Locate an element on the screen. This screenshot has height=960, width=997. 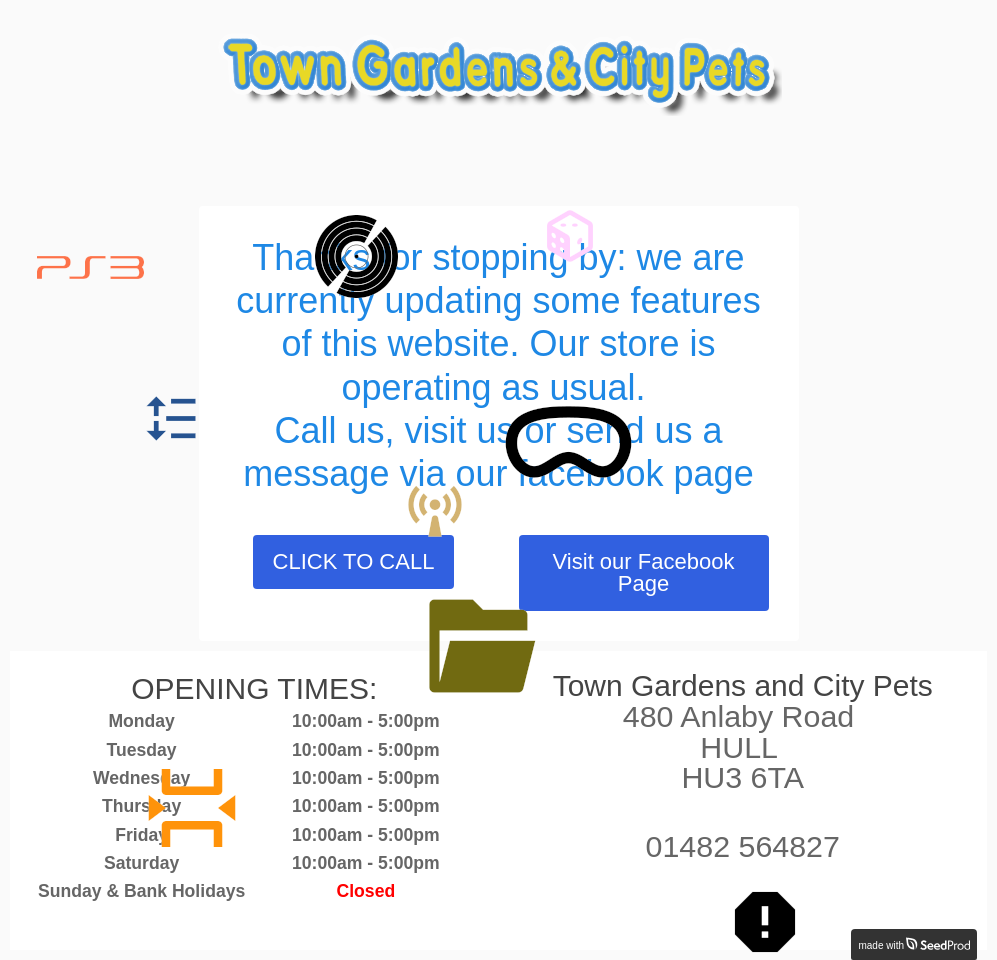
open folder to view contents is located at coordinates (481, 646).